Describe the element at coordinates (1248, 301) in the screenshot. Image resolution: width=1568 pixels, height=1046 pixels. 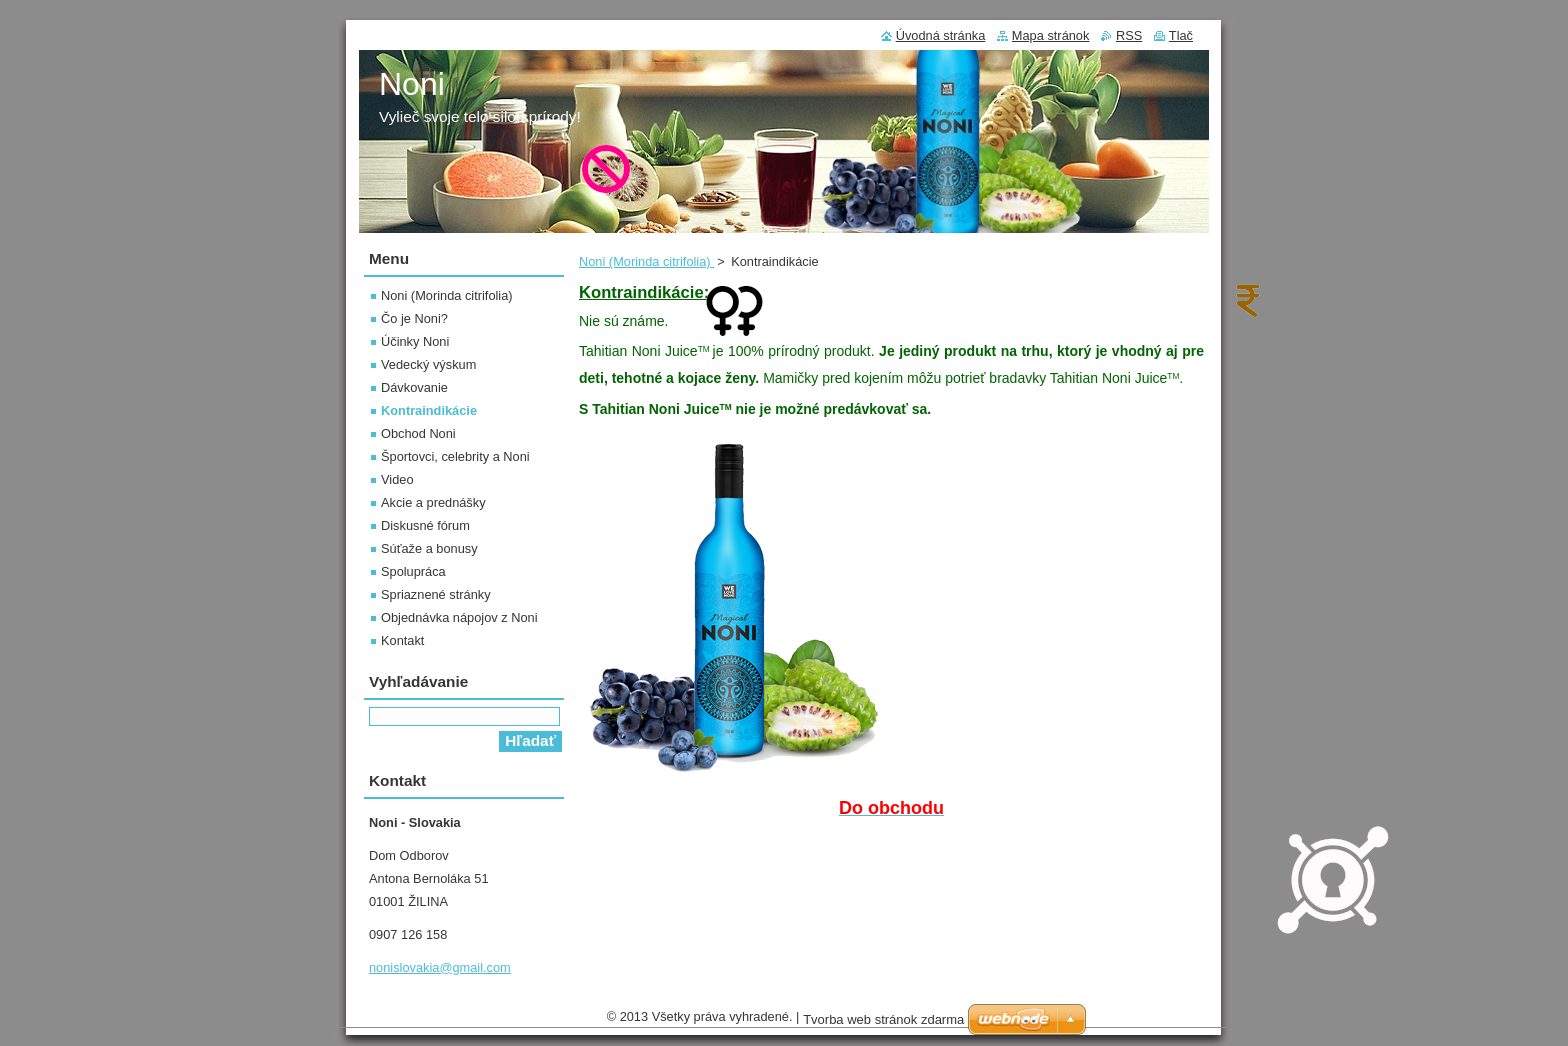
I see `view price in indian rupees` at that location.